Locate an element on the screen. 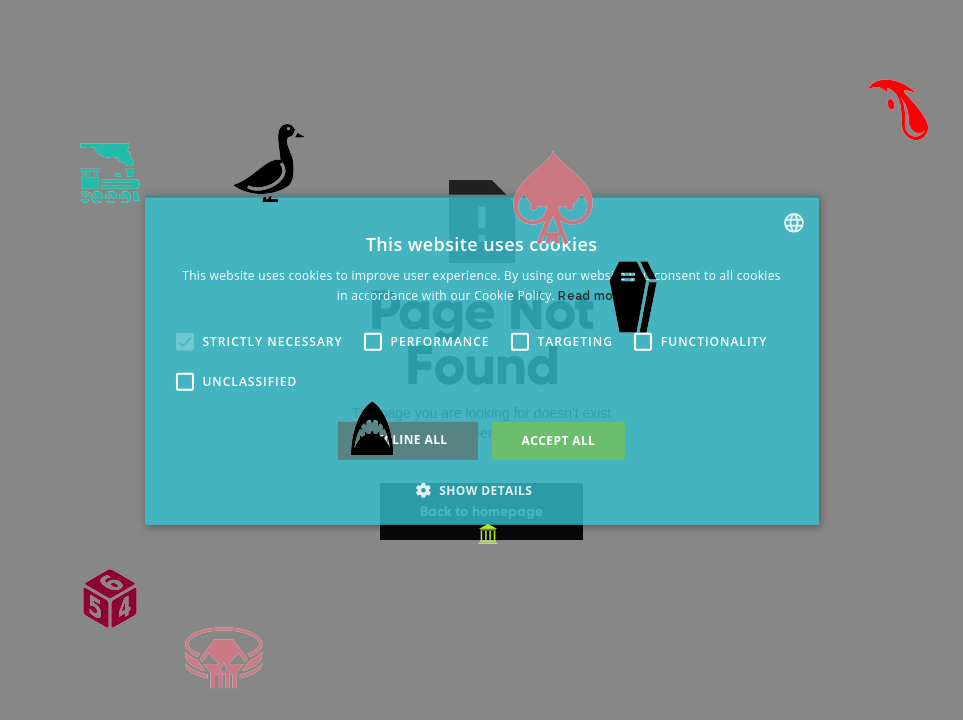 Image resolution: width=963 pixels, height=720 pixels. indicates death or game over state is located at coordinates (631, 296).